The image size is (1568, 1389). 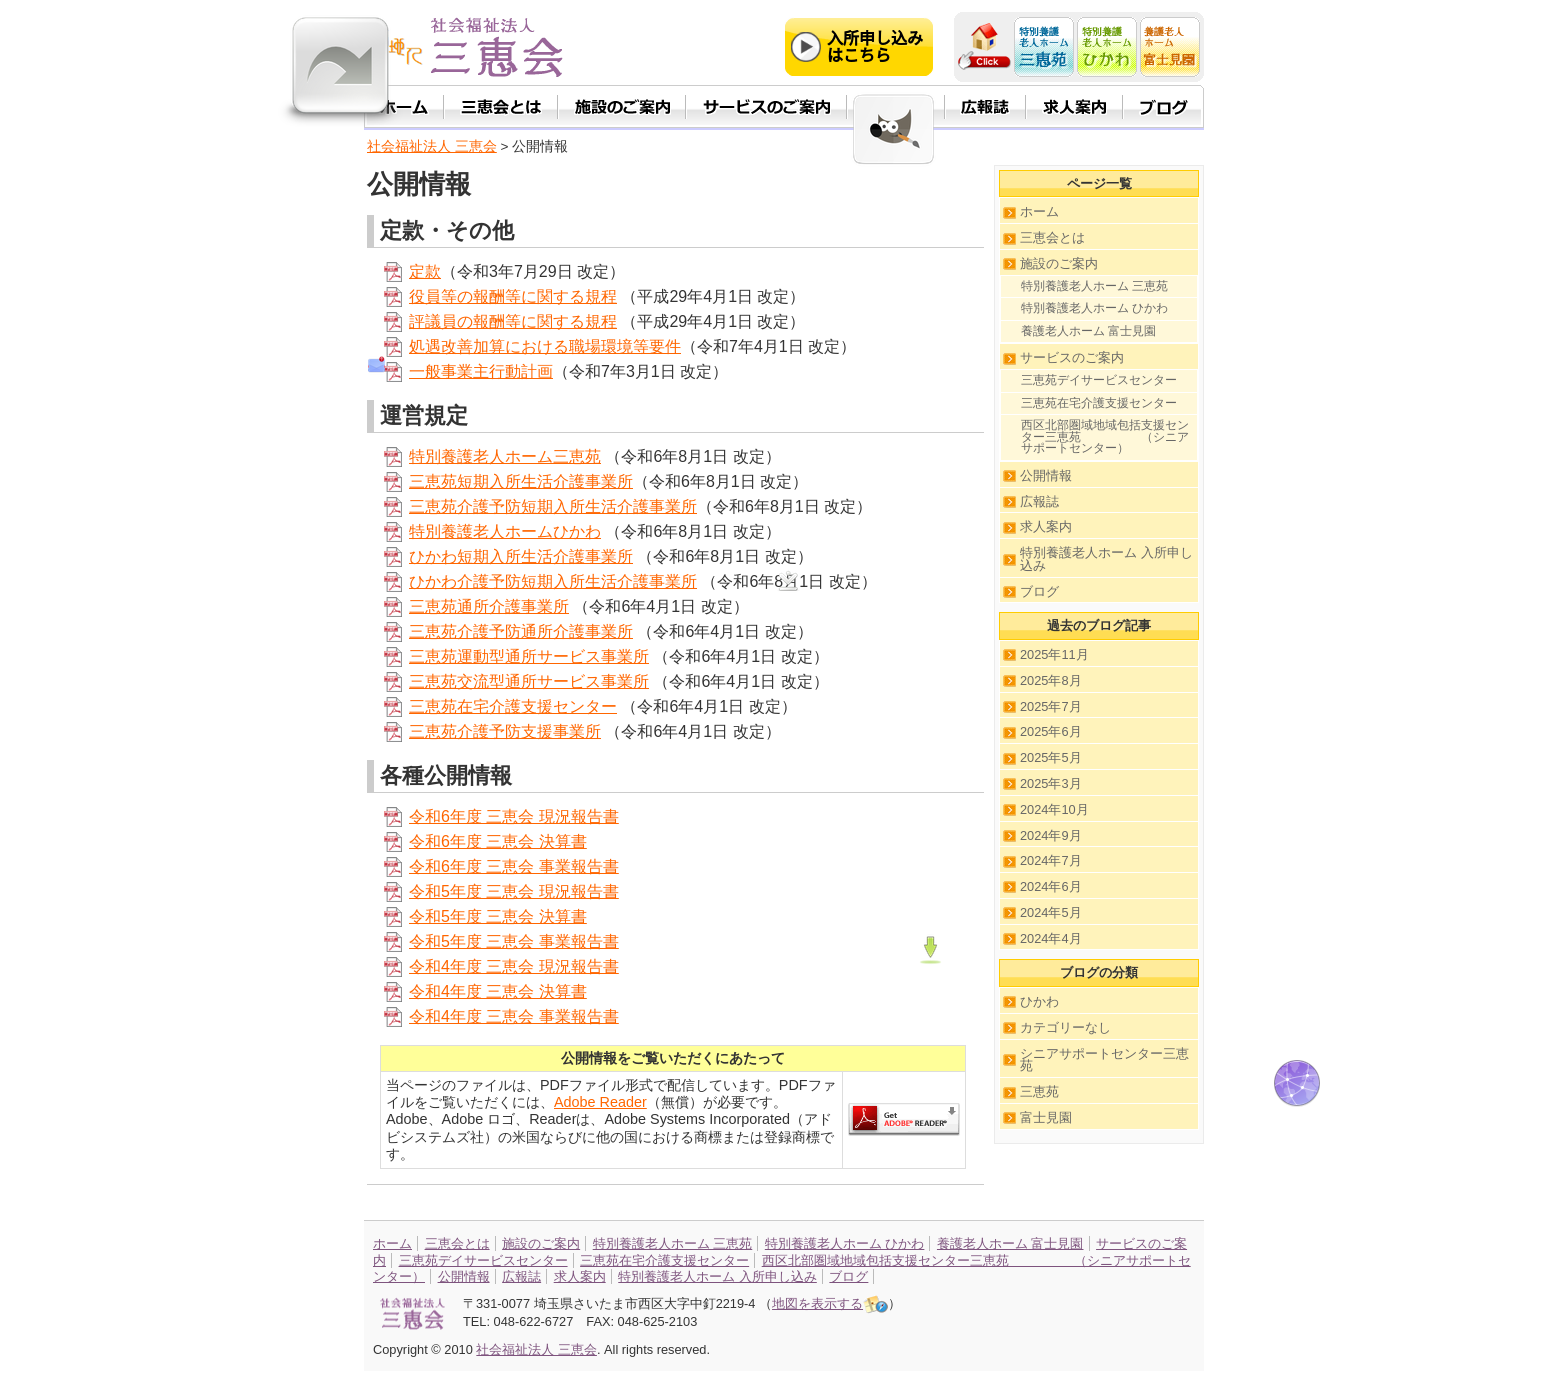 What do you see at coordinates (788, 581) in the screenshot?
I see `scroll to bottom of page or list` at bounding box center [788, 581].